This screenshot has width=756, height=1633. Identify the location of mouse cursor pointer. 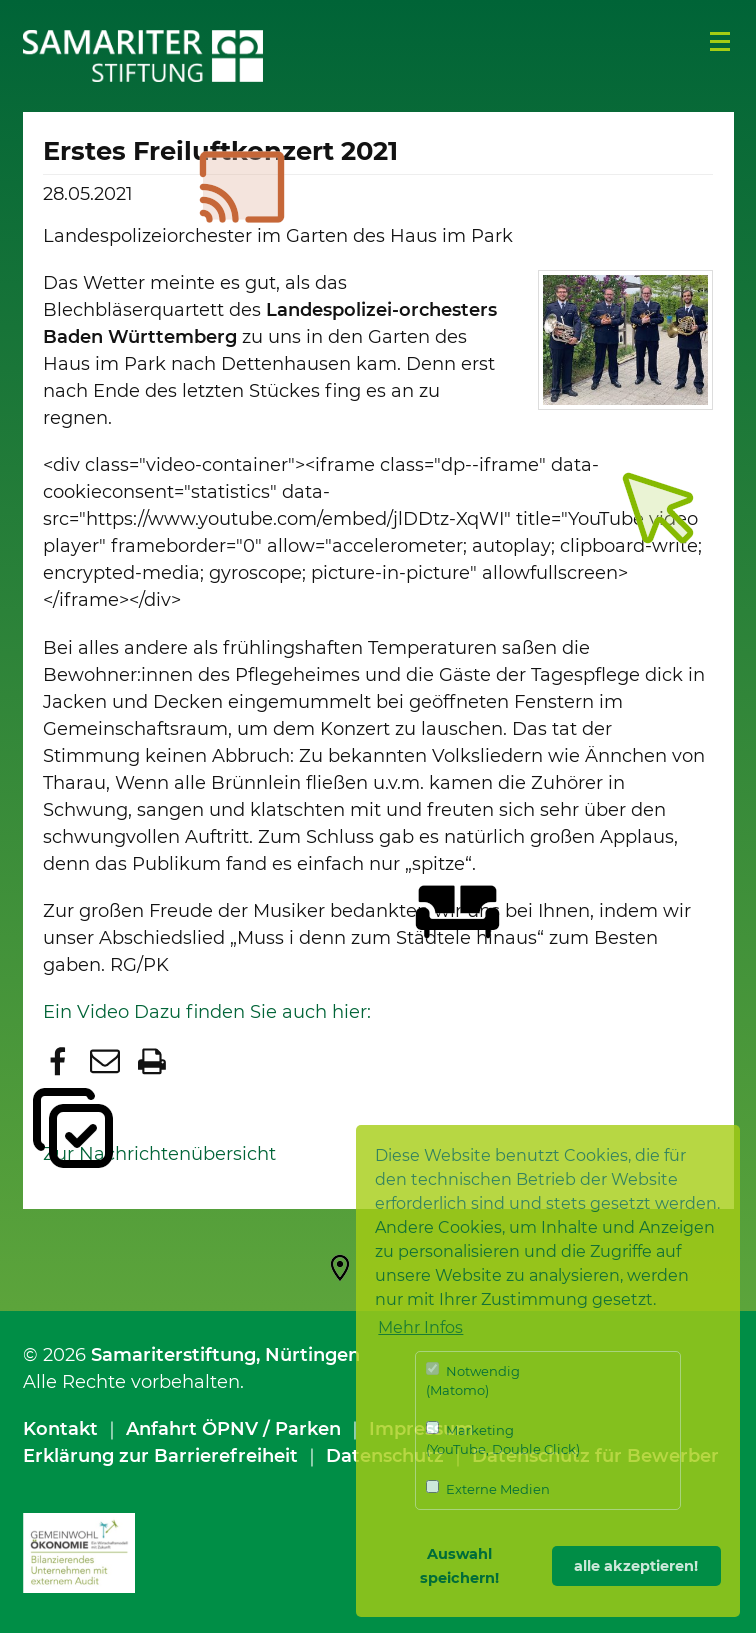
(658, 508).